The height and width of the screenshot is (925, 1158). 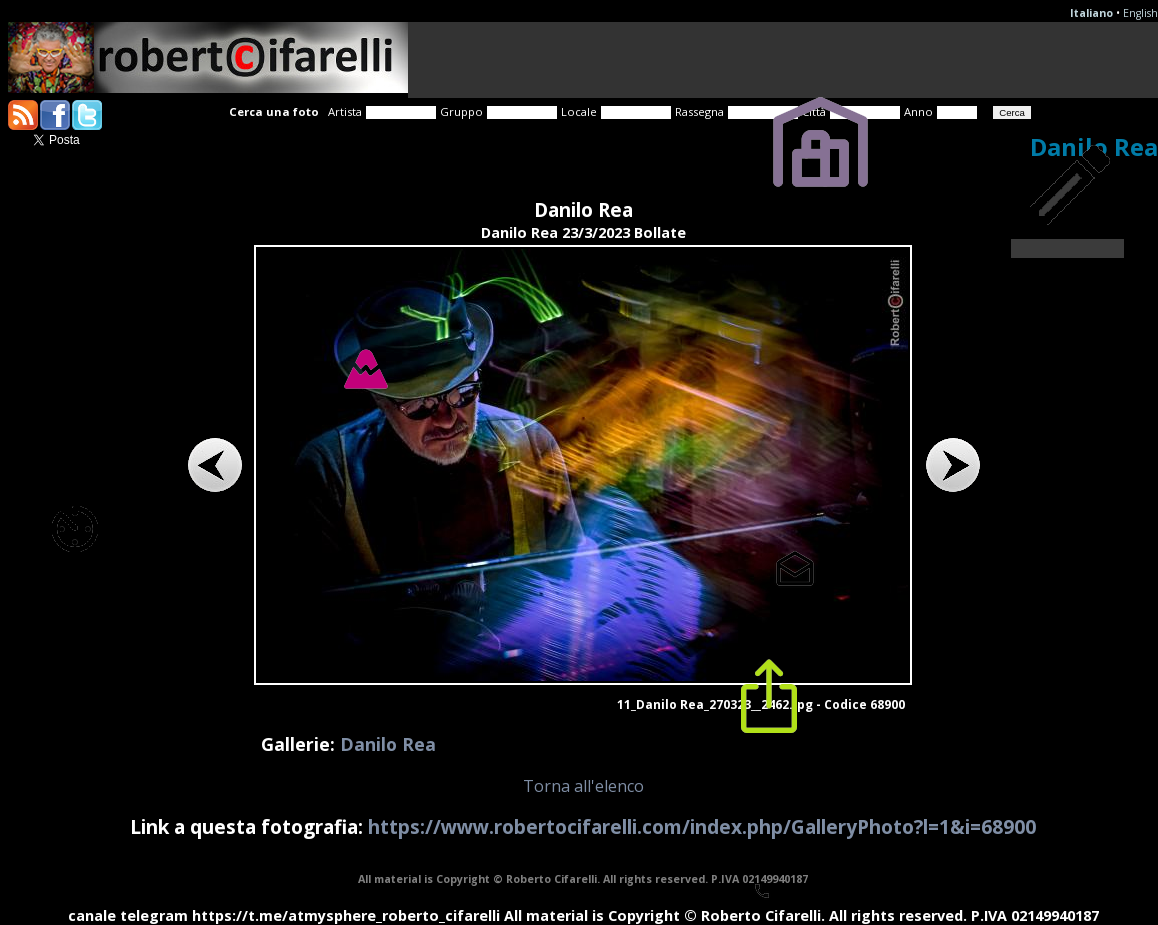 What do you see at coordinates (762, 891) in the screenshot?
I see `make a phone call` at bounding box center [762, 891].